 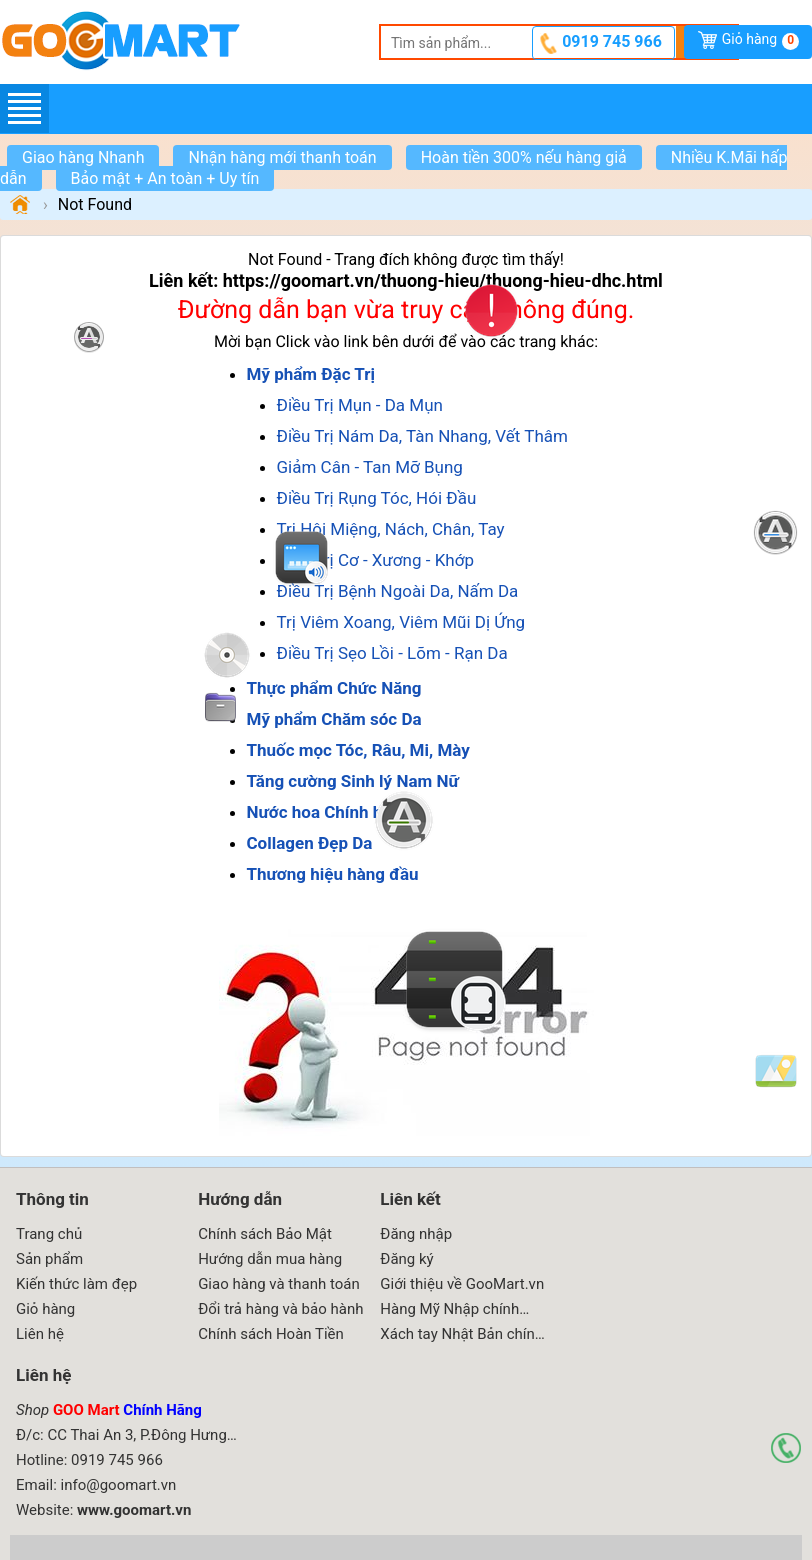 I want to click on open mpd music player daemon app, so click(x=301, y=557).